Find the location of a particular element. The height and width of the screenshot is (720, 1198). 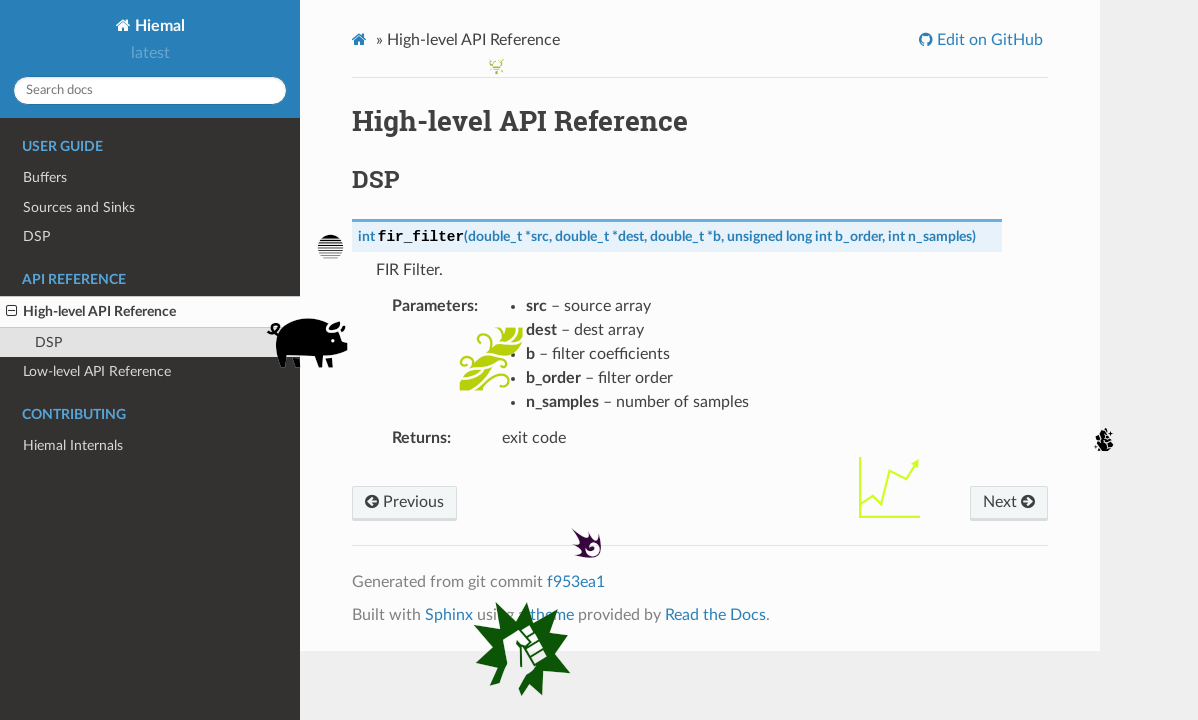

decorative plant or nature-themed game element is located at coordinates (491, 359).